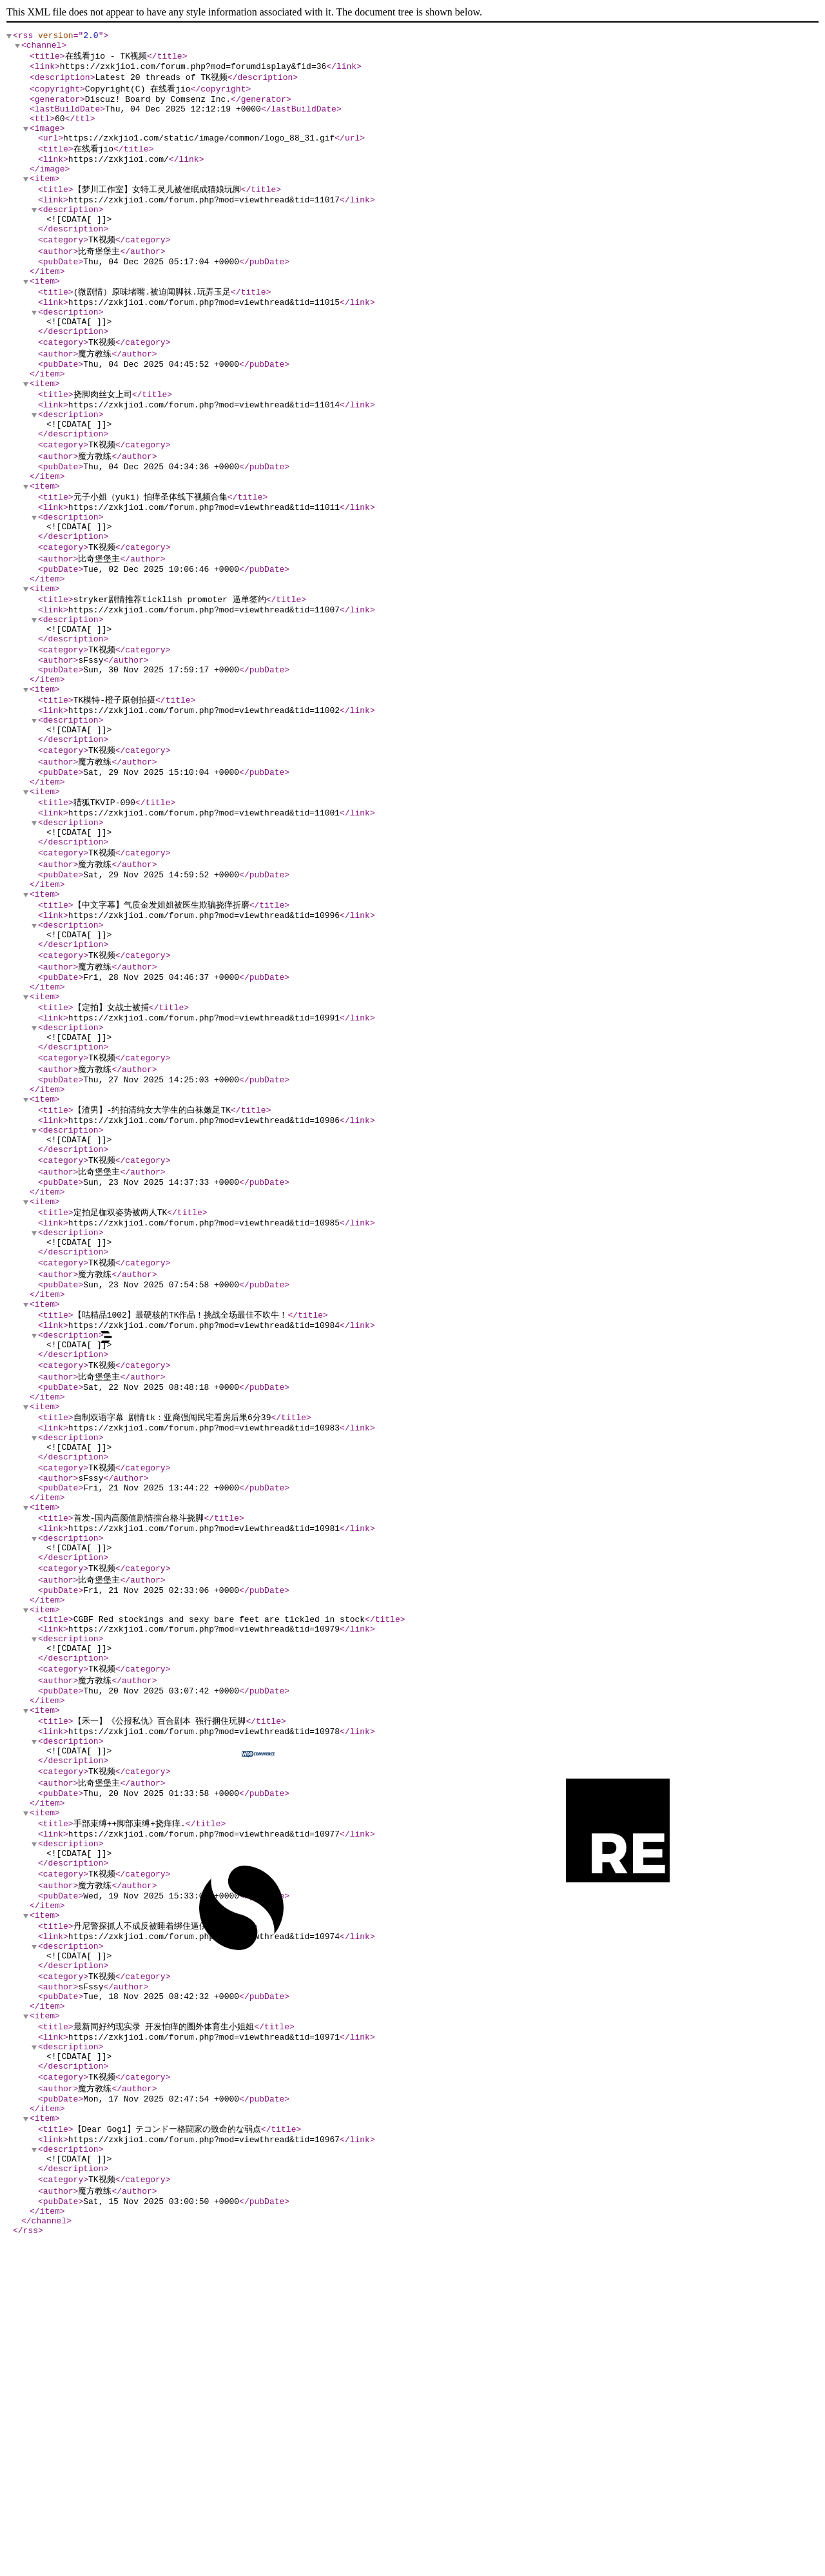 Image resolution: width=825 pixels, height=2576 pixels. What do you see at coordinates (106, 1337) in the screenshot?
I see `Rundeck logo` at bounding box center [106, 1337].